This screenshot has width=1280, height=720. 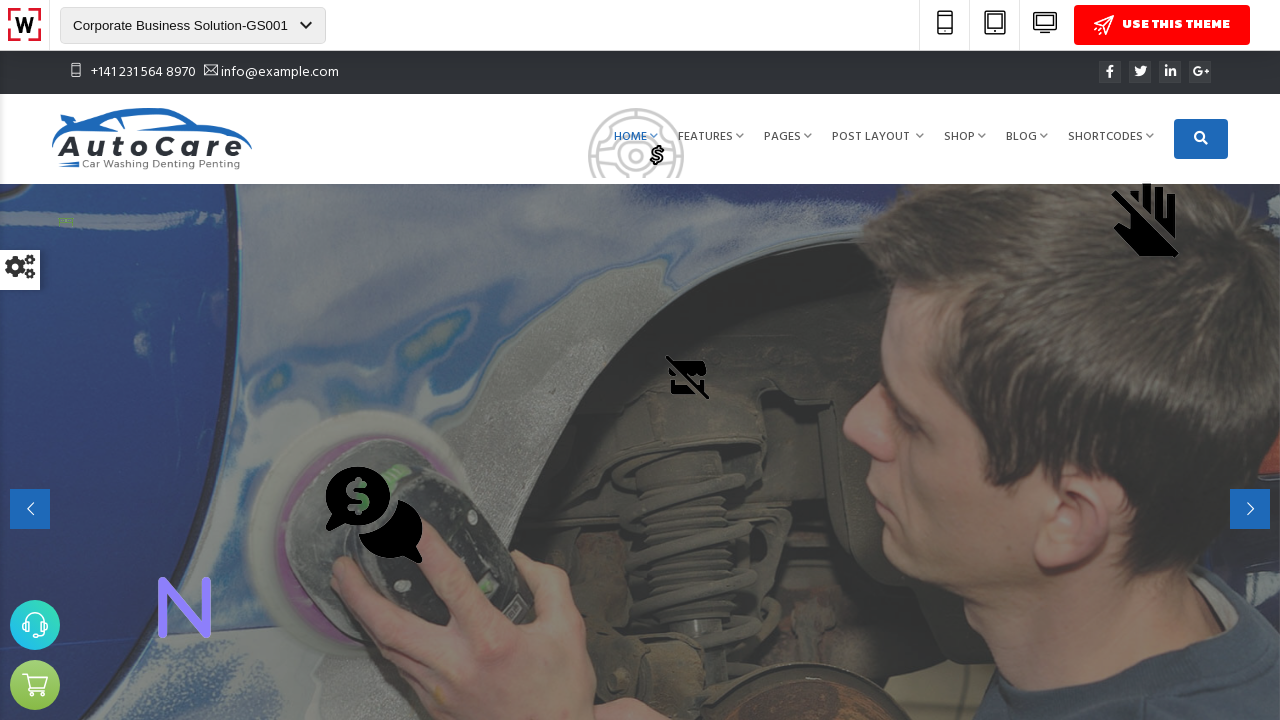 What do you see at coordinates (687, 377) in the screenshot?
I see `indicates a store or shop is closed` at bounding box center [687, 377].